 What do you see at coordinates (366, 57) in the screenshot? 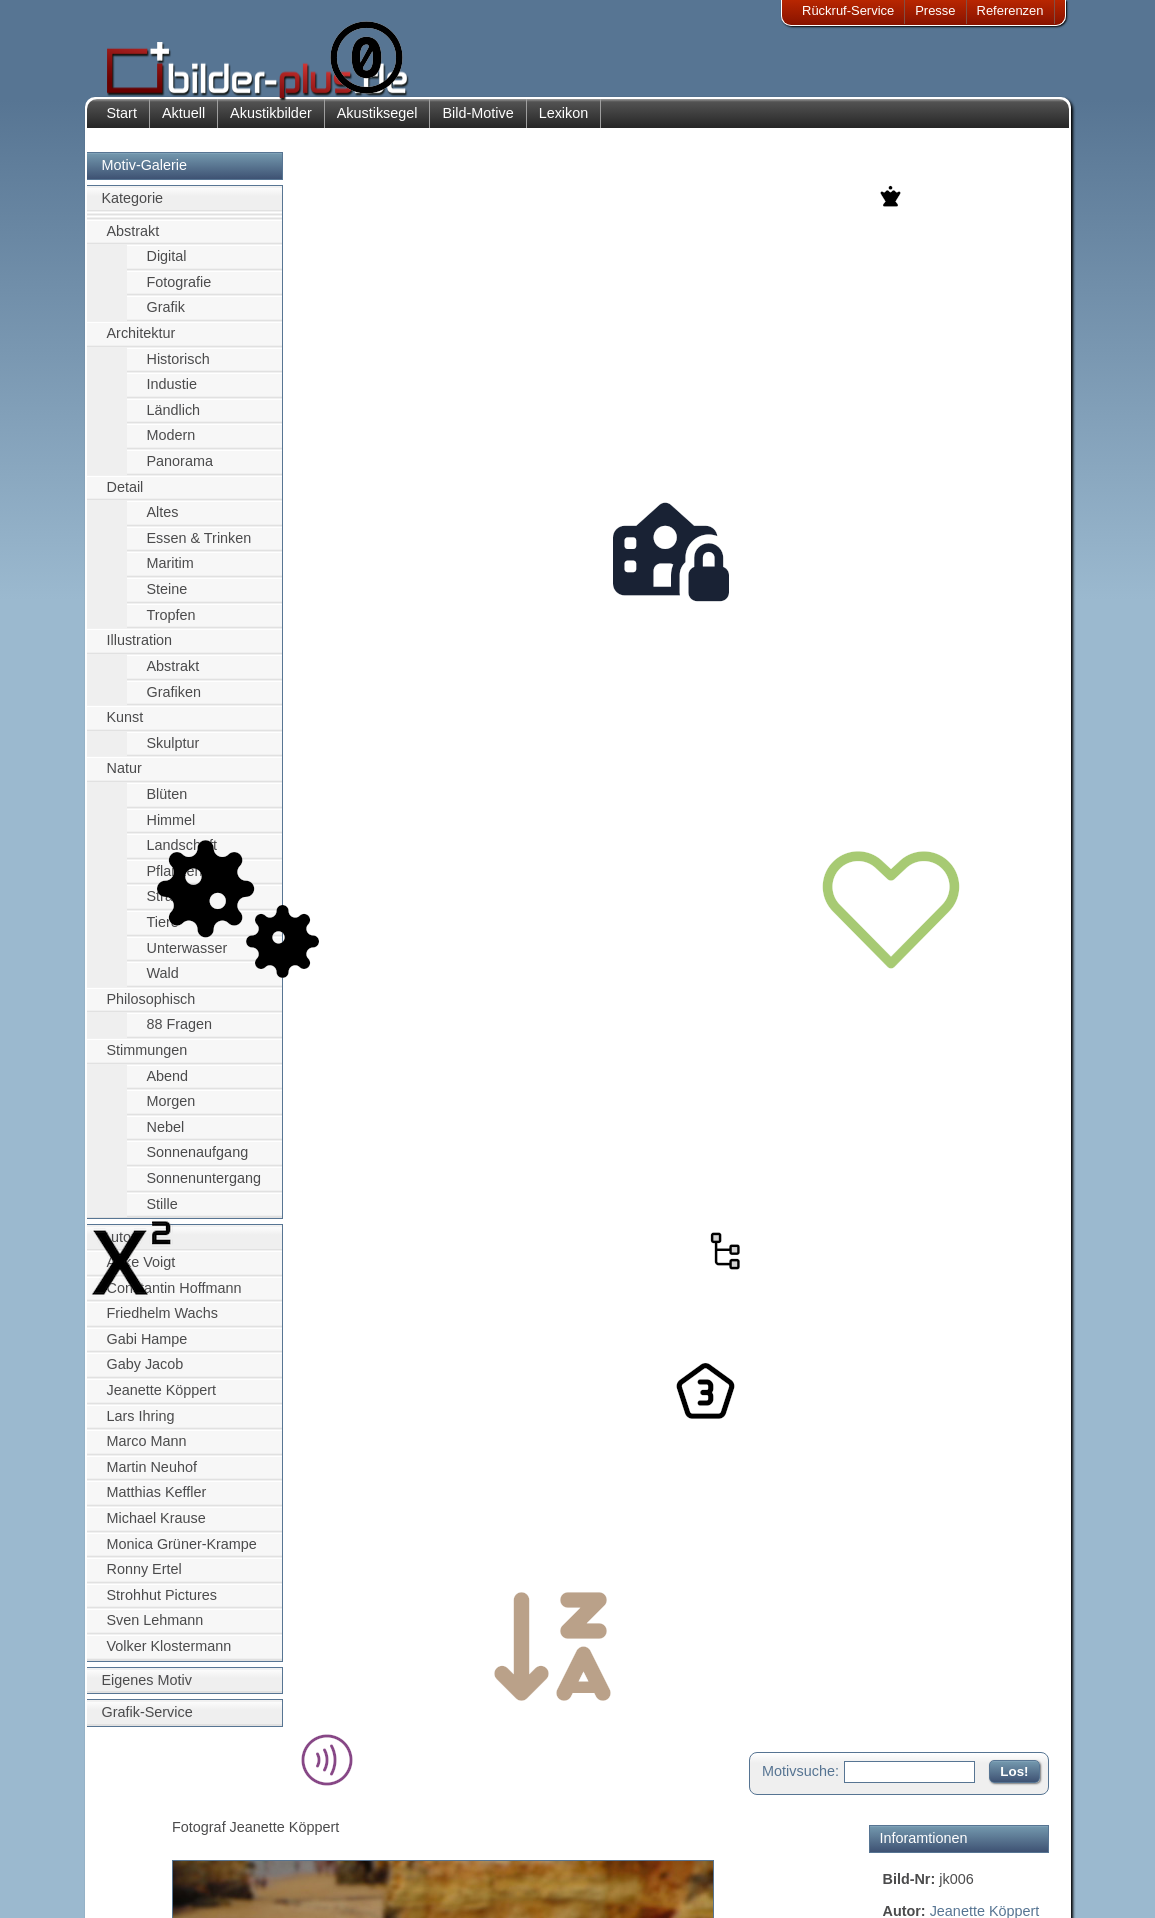
I see `creative commons zero (CC0) public domain license` at bounding box center [366, 57].